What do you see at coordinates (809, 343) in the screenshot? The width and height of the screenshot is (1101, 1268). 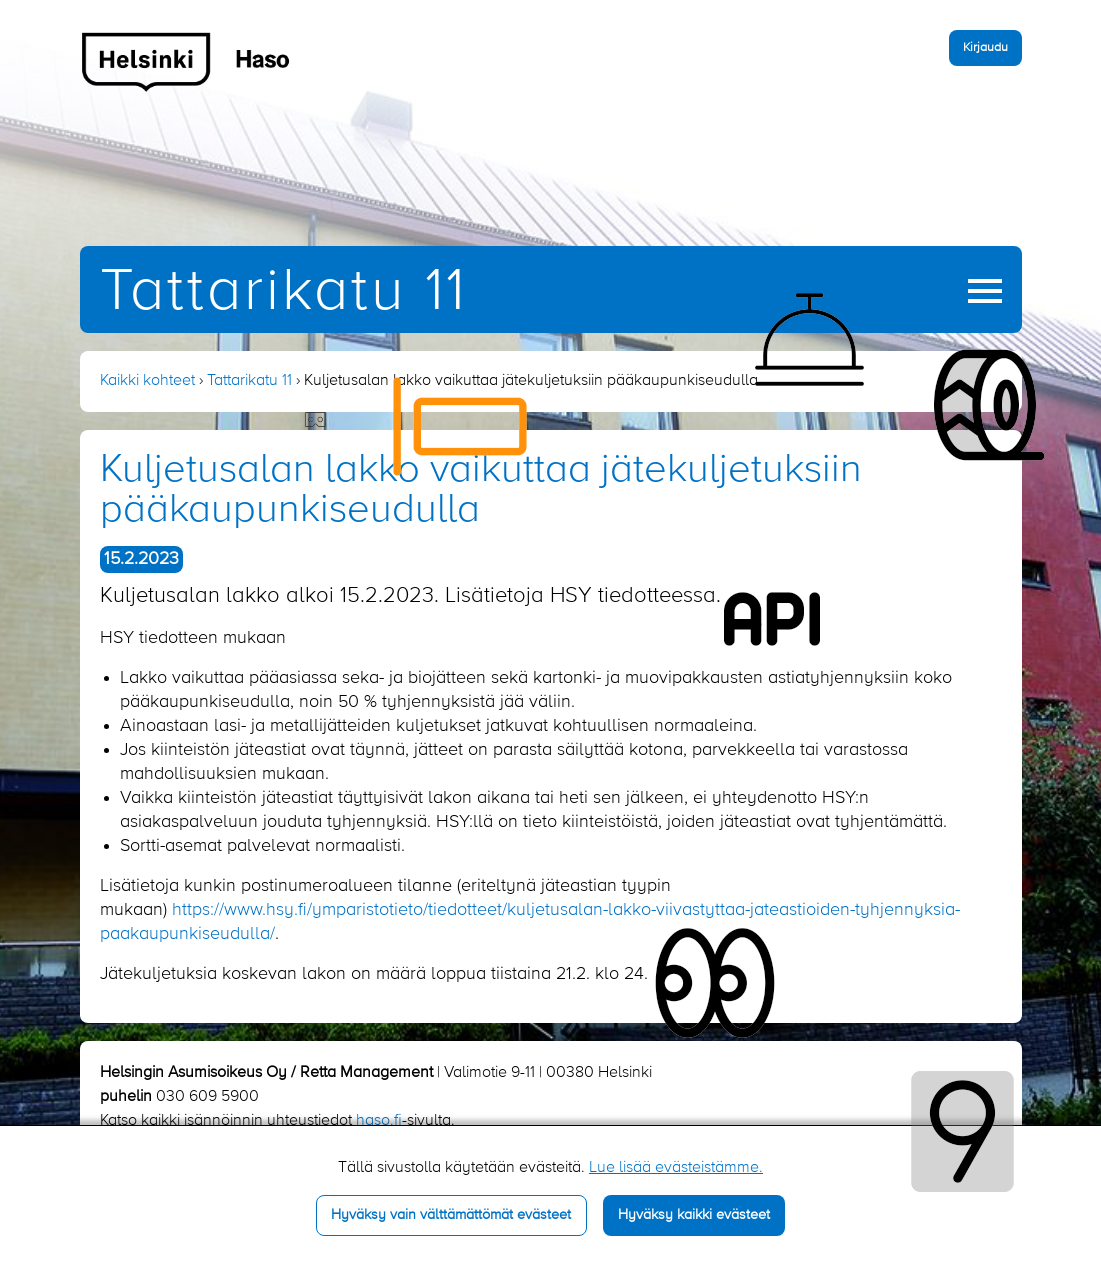 I see `request service or assistance` at bounding box center [809, 343].